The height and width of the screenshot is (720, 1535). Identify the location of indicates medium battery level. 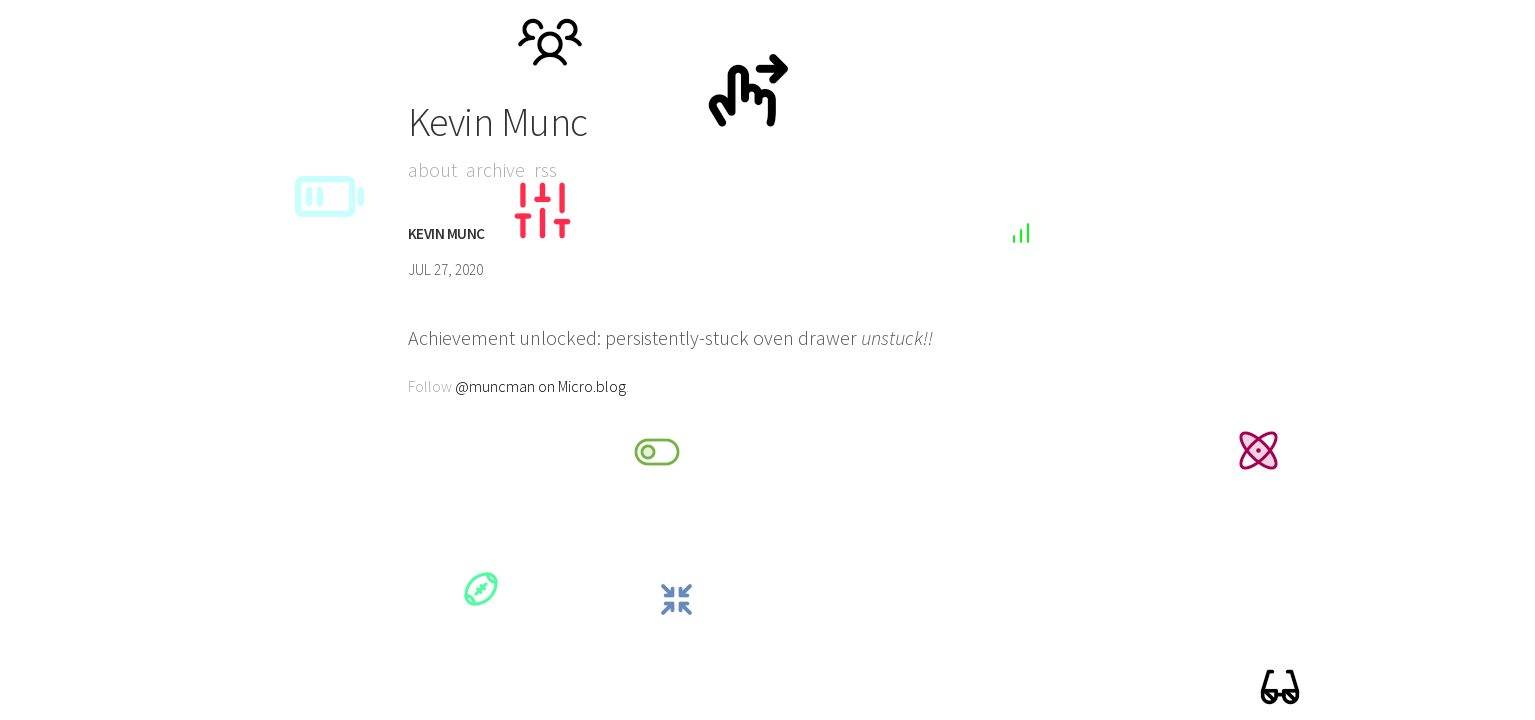
(329, 196).